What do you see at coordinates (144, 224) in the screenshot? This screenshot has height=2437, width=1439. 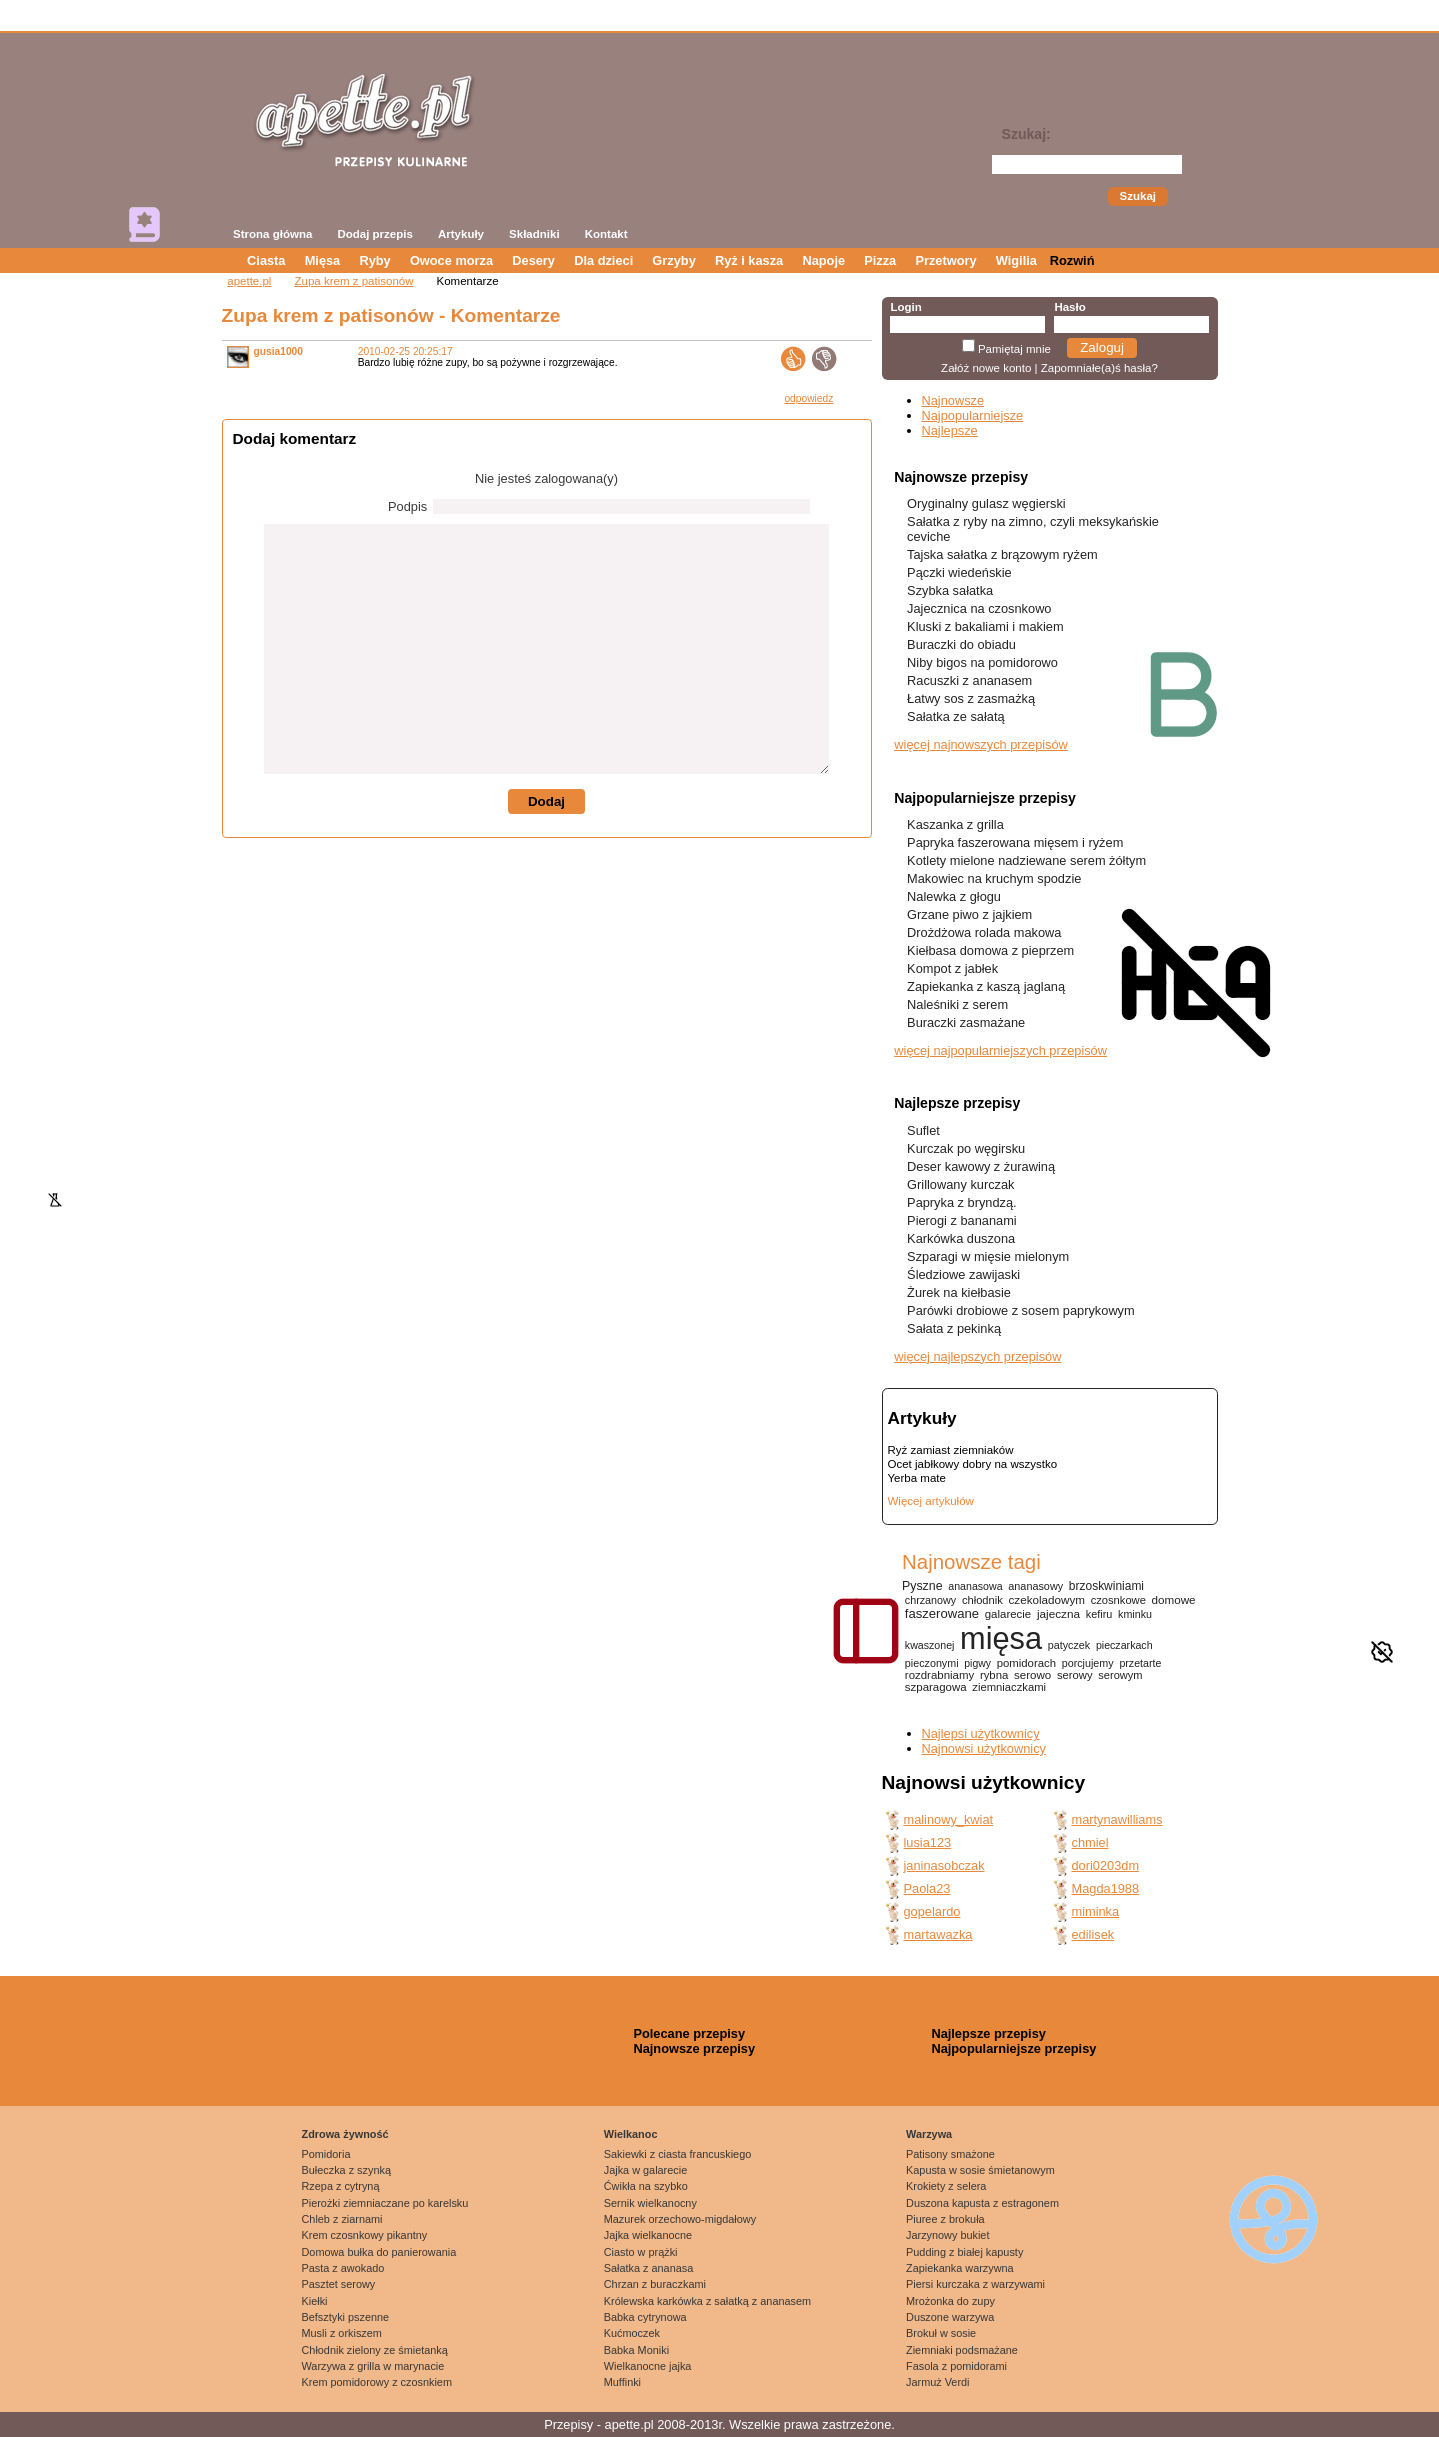 I see `access Jewish religious texts or scriptures` at bounding box center [144, 224].